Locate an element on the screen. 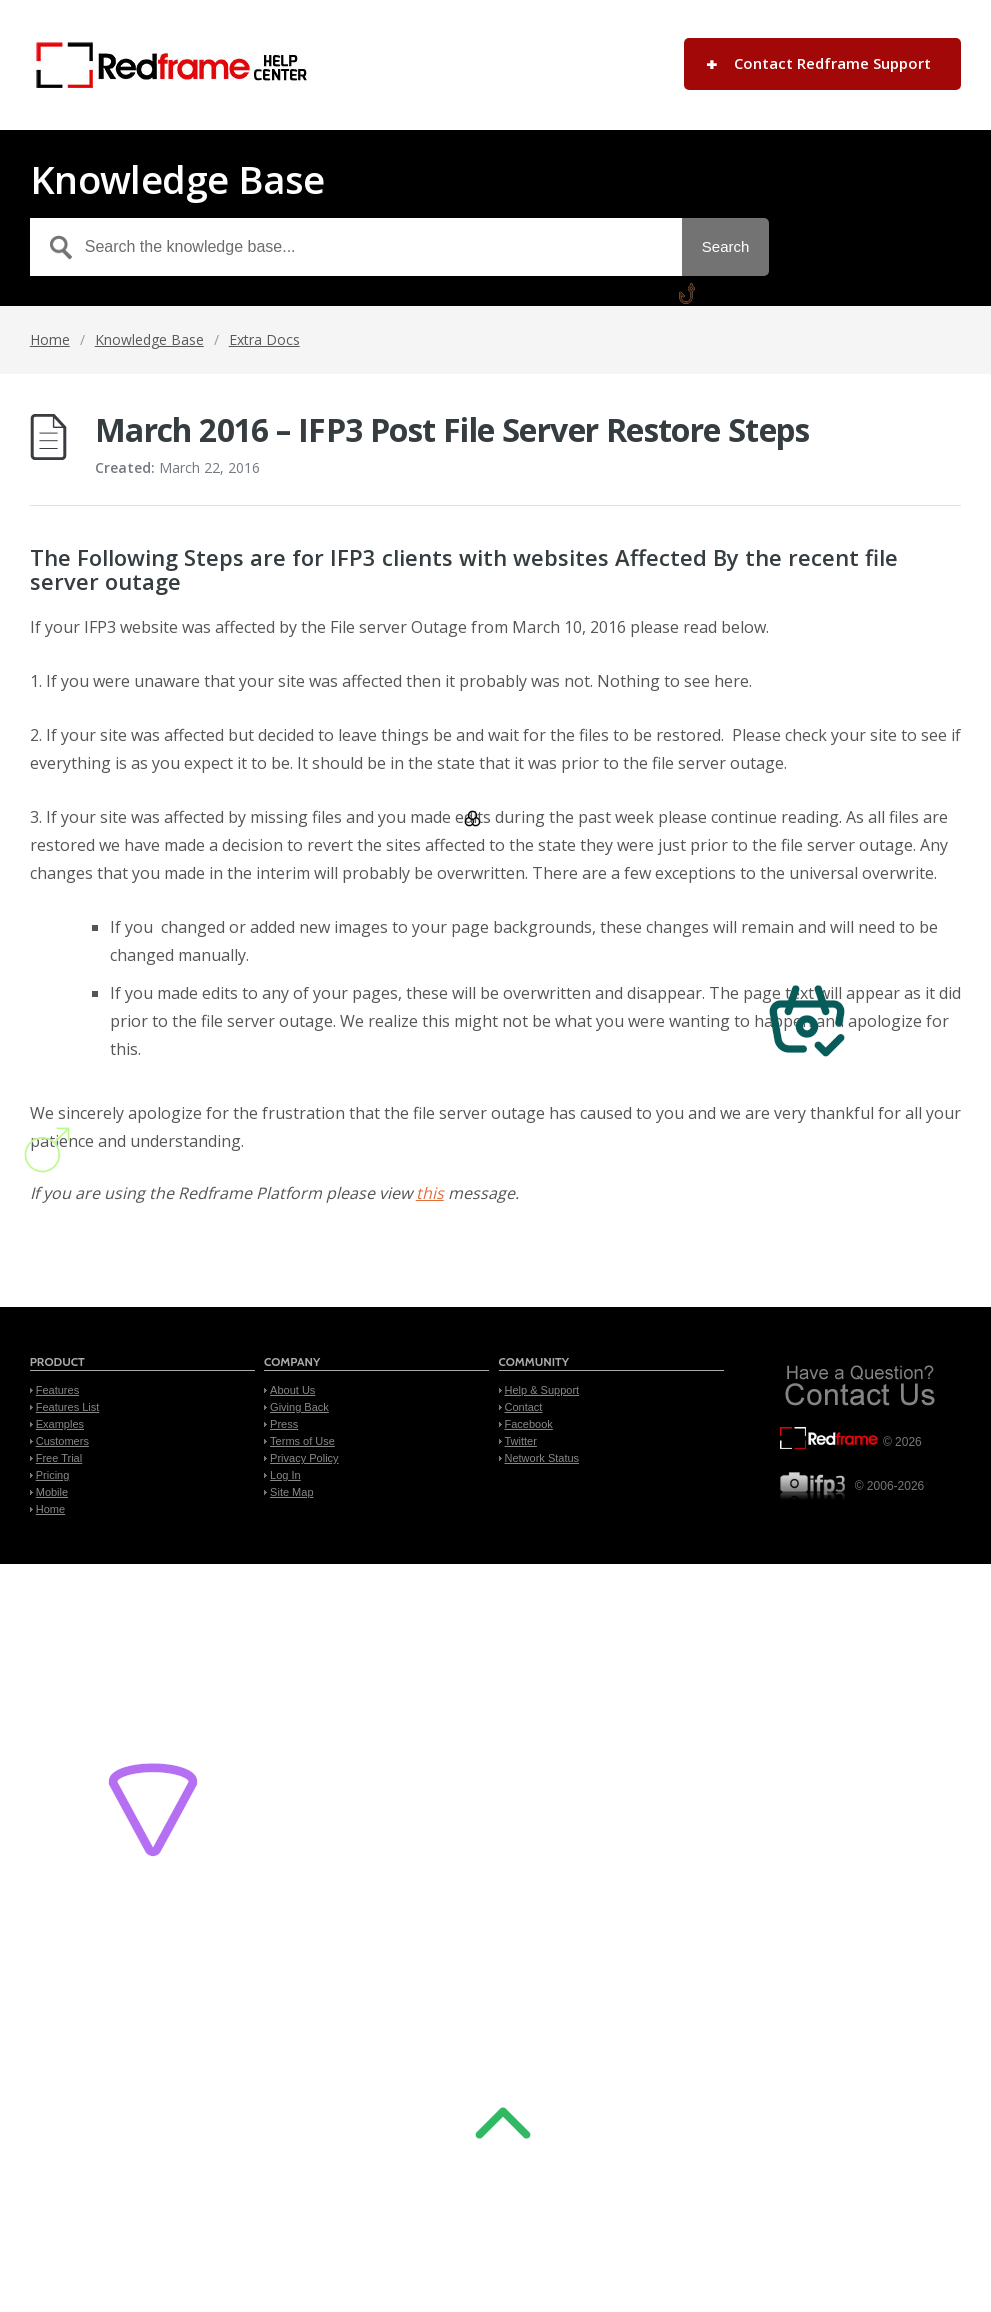  fishing or angling activity is located at coordinates (687, 294).